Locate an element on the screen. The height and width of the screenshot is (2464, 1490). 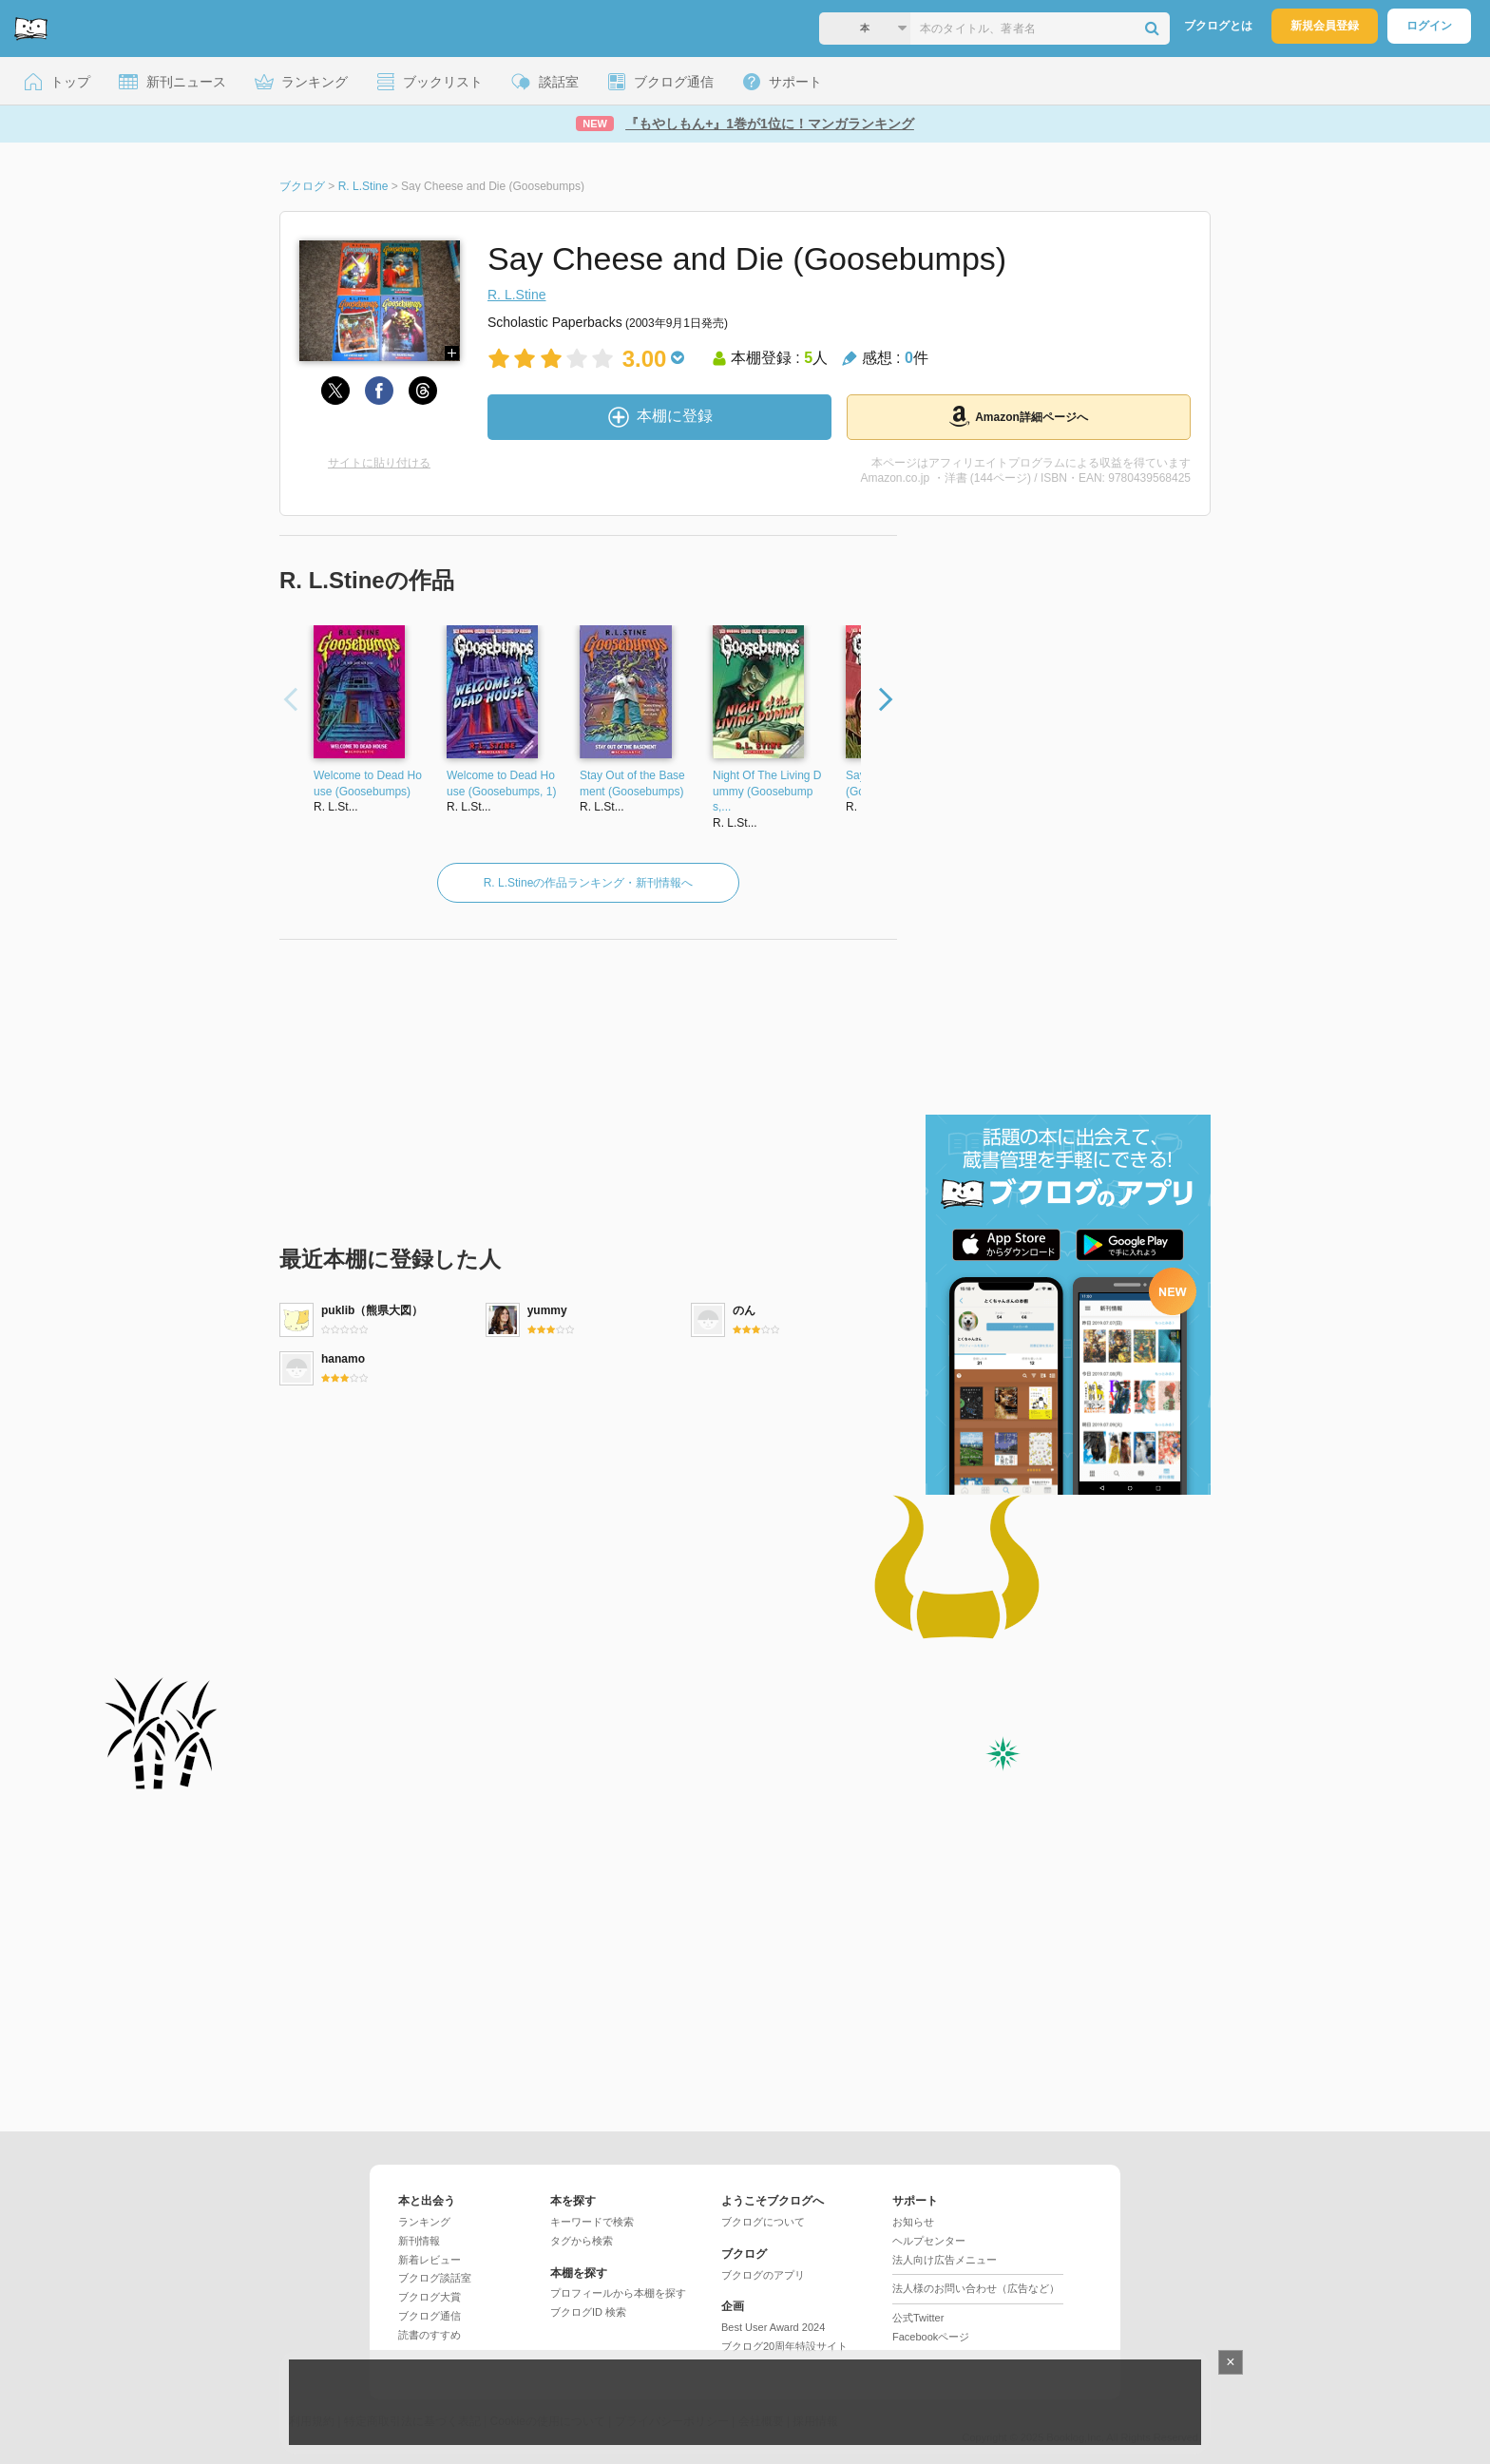
indicates a hazard or danger zone in gameplay is located at coordinates (1003, 1753).